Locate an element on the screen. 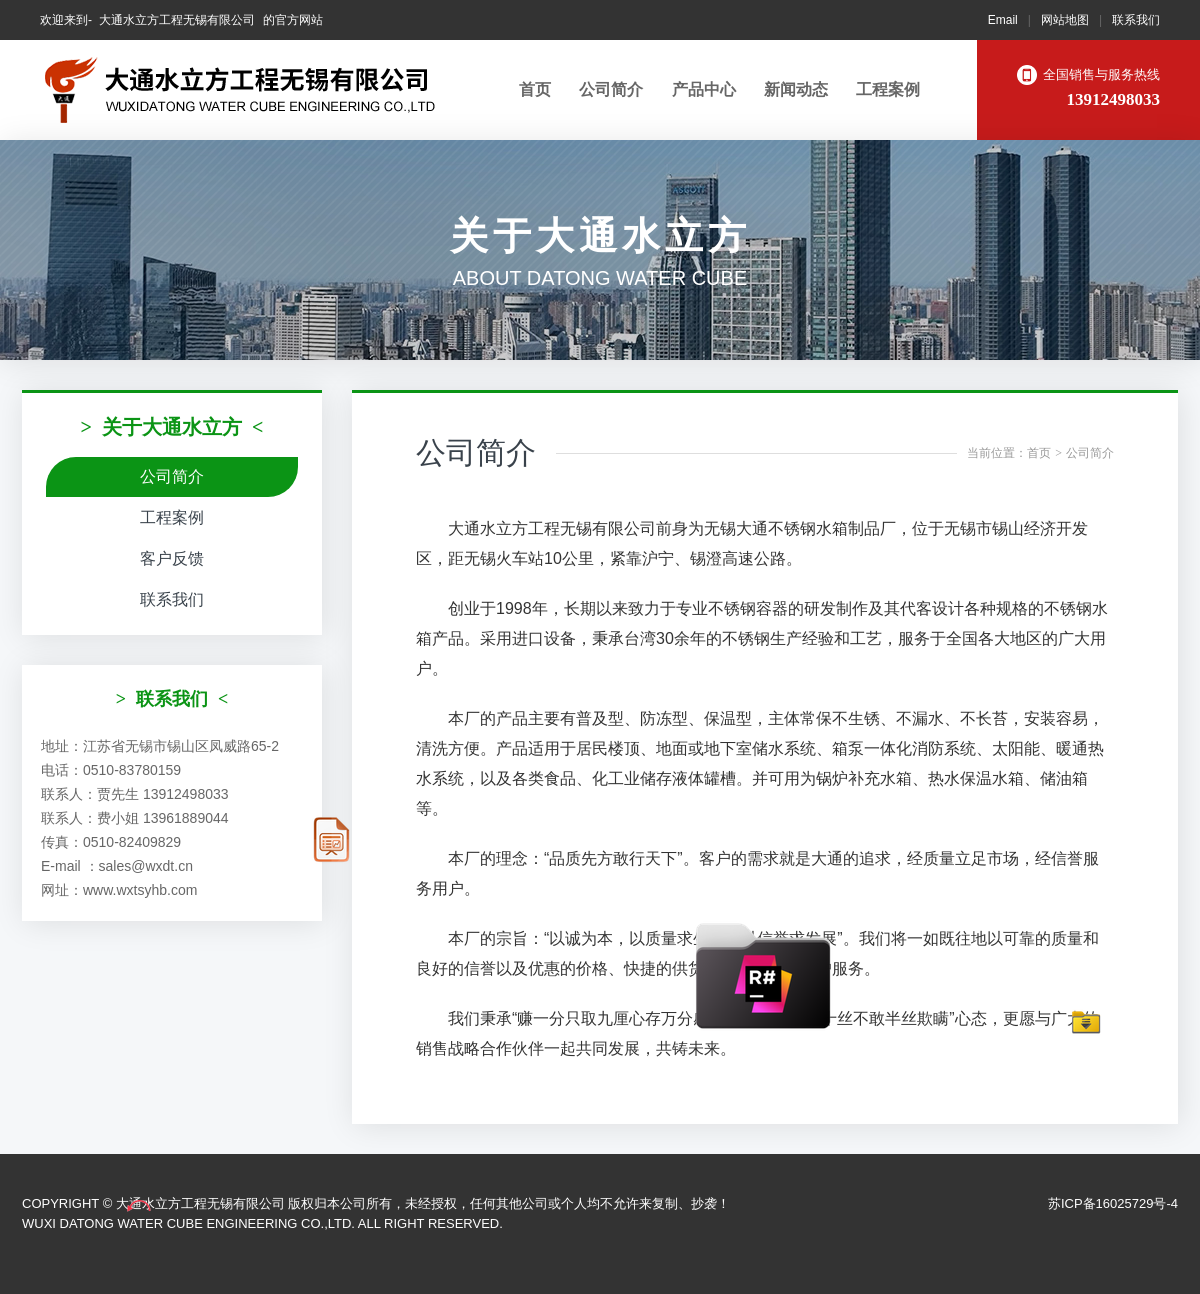 This screenshot has width=1200, height=1294. open your getgo download manager folder is located at coordinates (1086, 1023).